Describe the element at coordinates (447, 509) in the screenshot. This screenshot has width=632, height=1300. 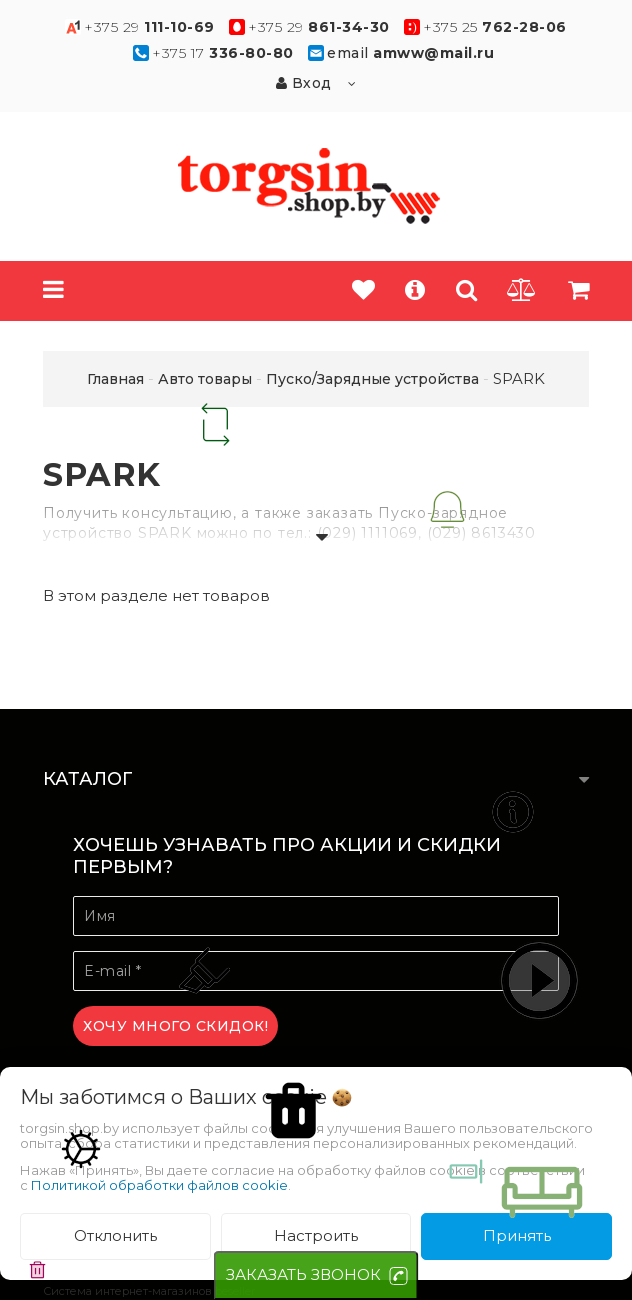
I see `view notifications` at that location.